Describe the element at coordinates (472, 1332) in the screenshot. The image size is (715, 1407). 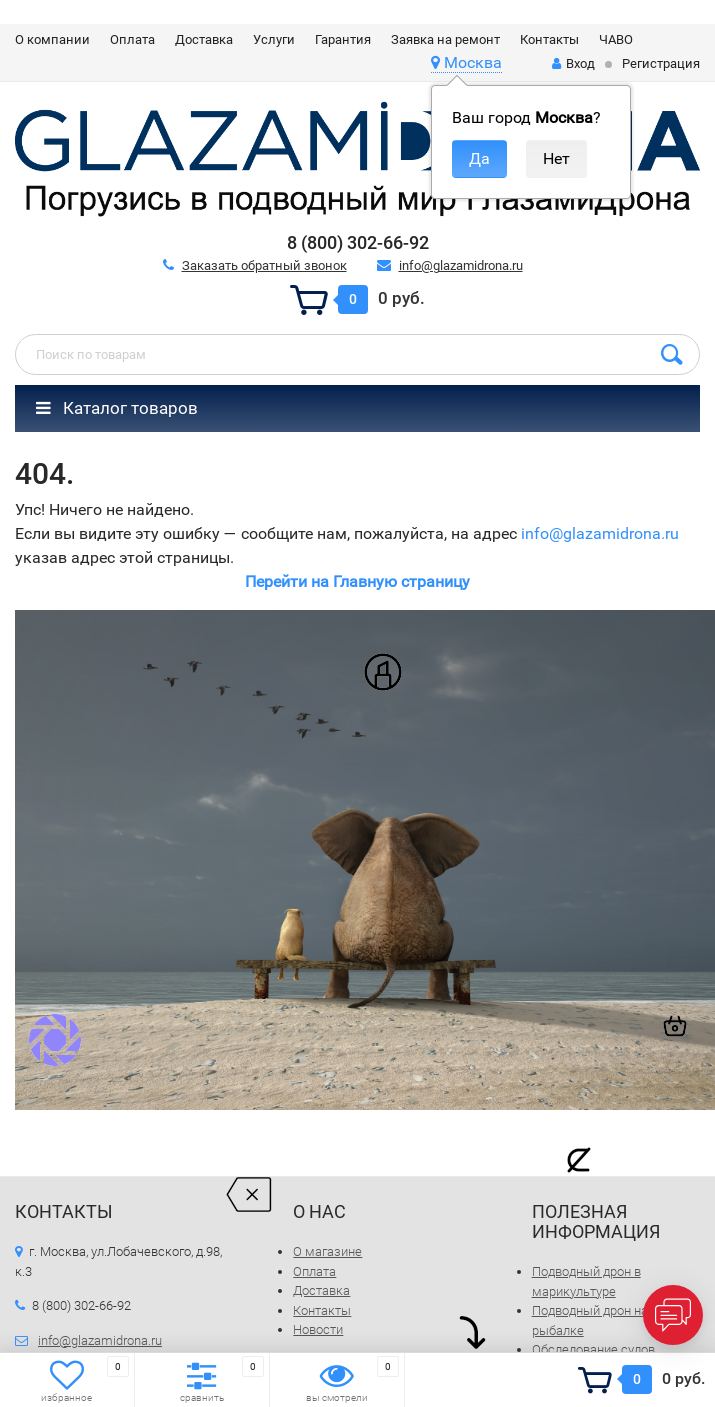
I see `redirect or forward content downward` at that location.